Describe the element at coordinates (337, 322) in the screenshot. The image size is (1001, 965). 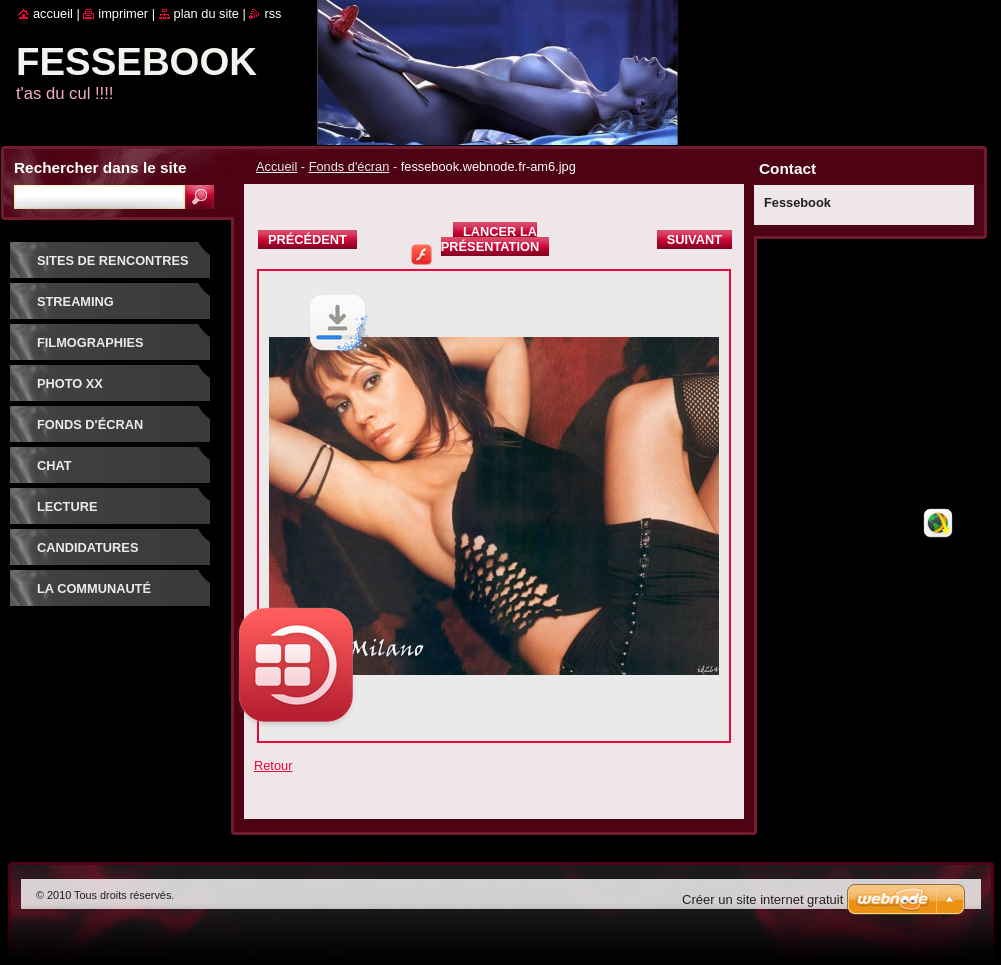
I see `open varia download manager` at that location.